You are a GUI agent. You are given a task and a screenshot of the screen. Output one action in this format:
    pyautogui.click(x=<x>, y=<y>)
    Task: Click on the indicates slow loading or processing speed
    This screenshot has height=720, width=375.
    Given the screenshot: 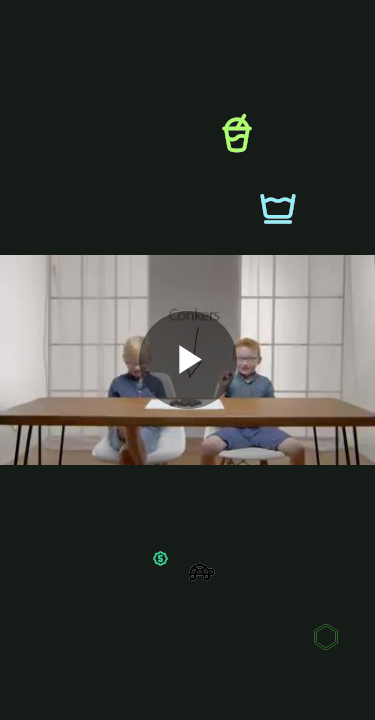 What is the action you would take?
    pyautogui.click(x=202, y=572)
    